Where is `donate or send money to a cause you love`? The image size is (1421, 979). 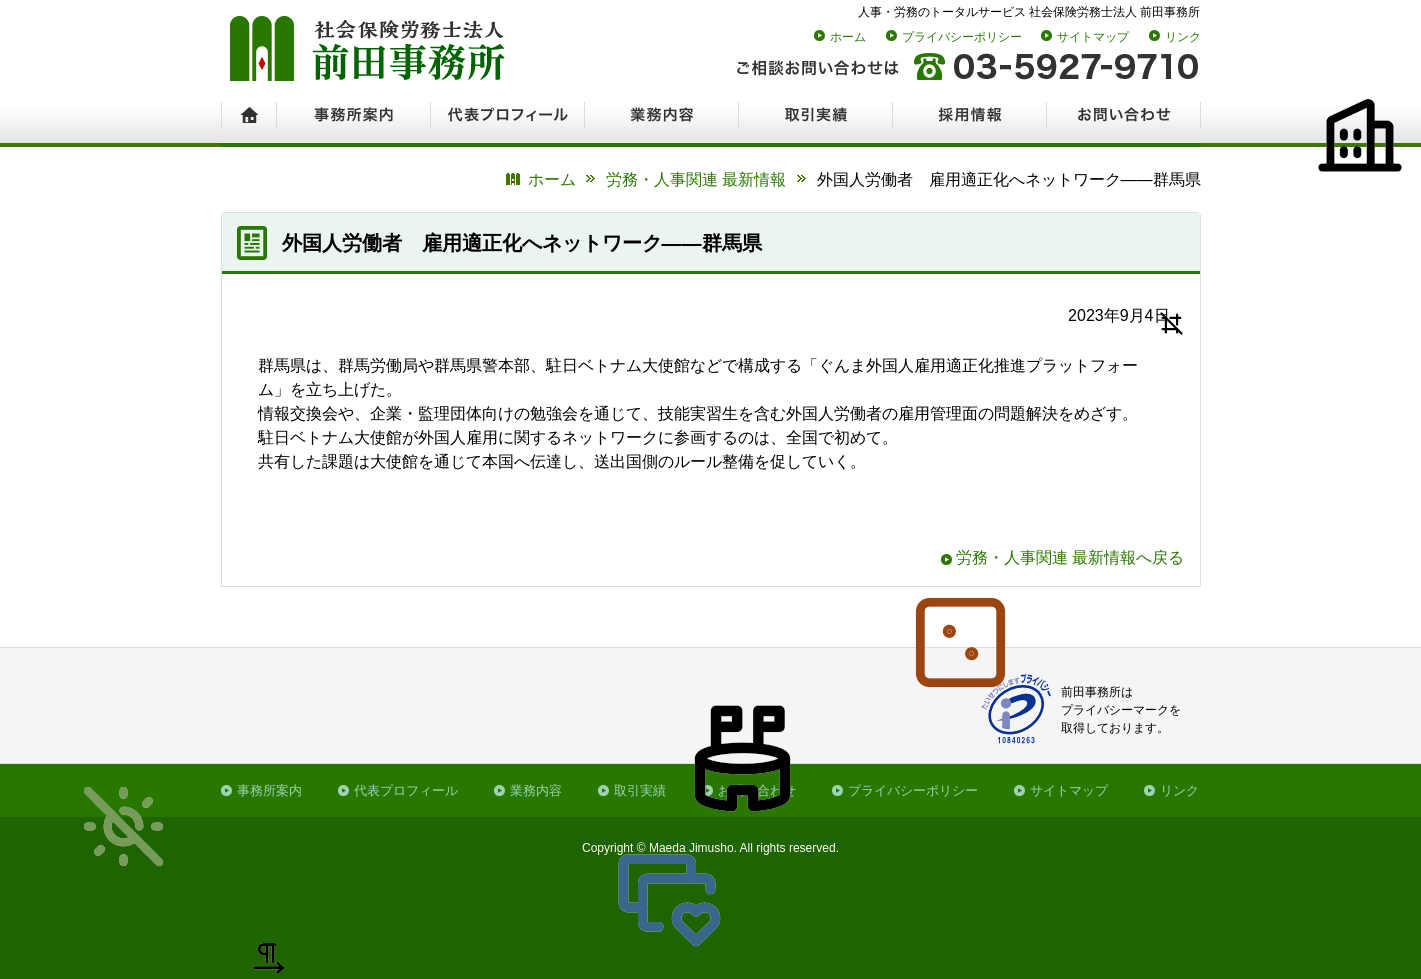 donate or send money to a cause you love is located at coordinates (667, 893).